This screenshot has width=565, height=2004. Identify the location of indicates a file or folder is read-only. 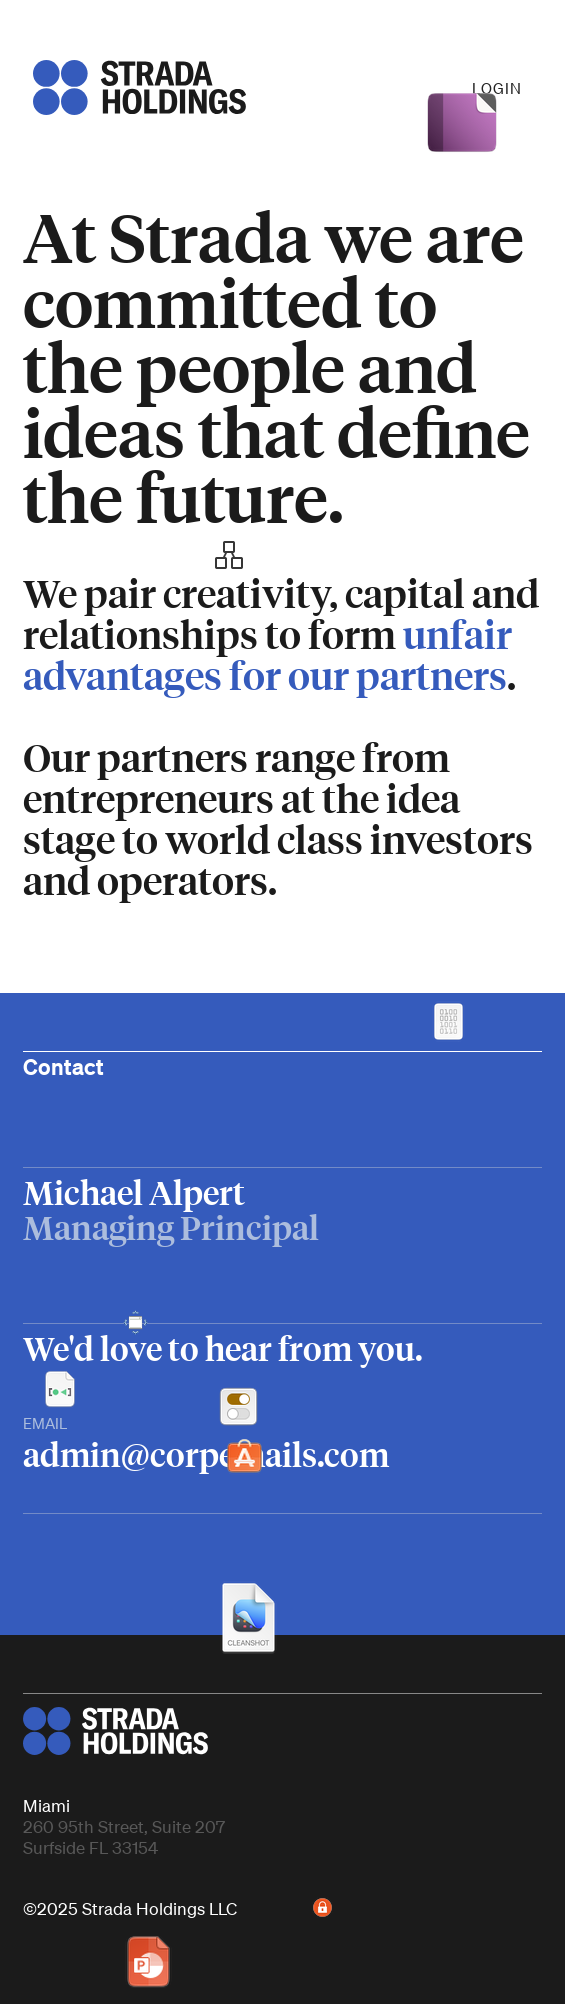
(322, 1907).